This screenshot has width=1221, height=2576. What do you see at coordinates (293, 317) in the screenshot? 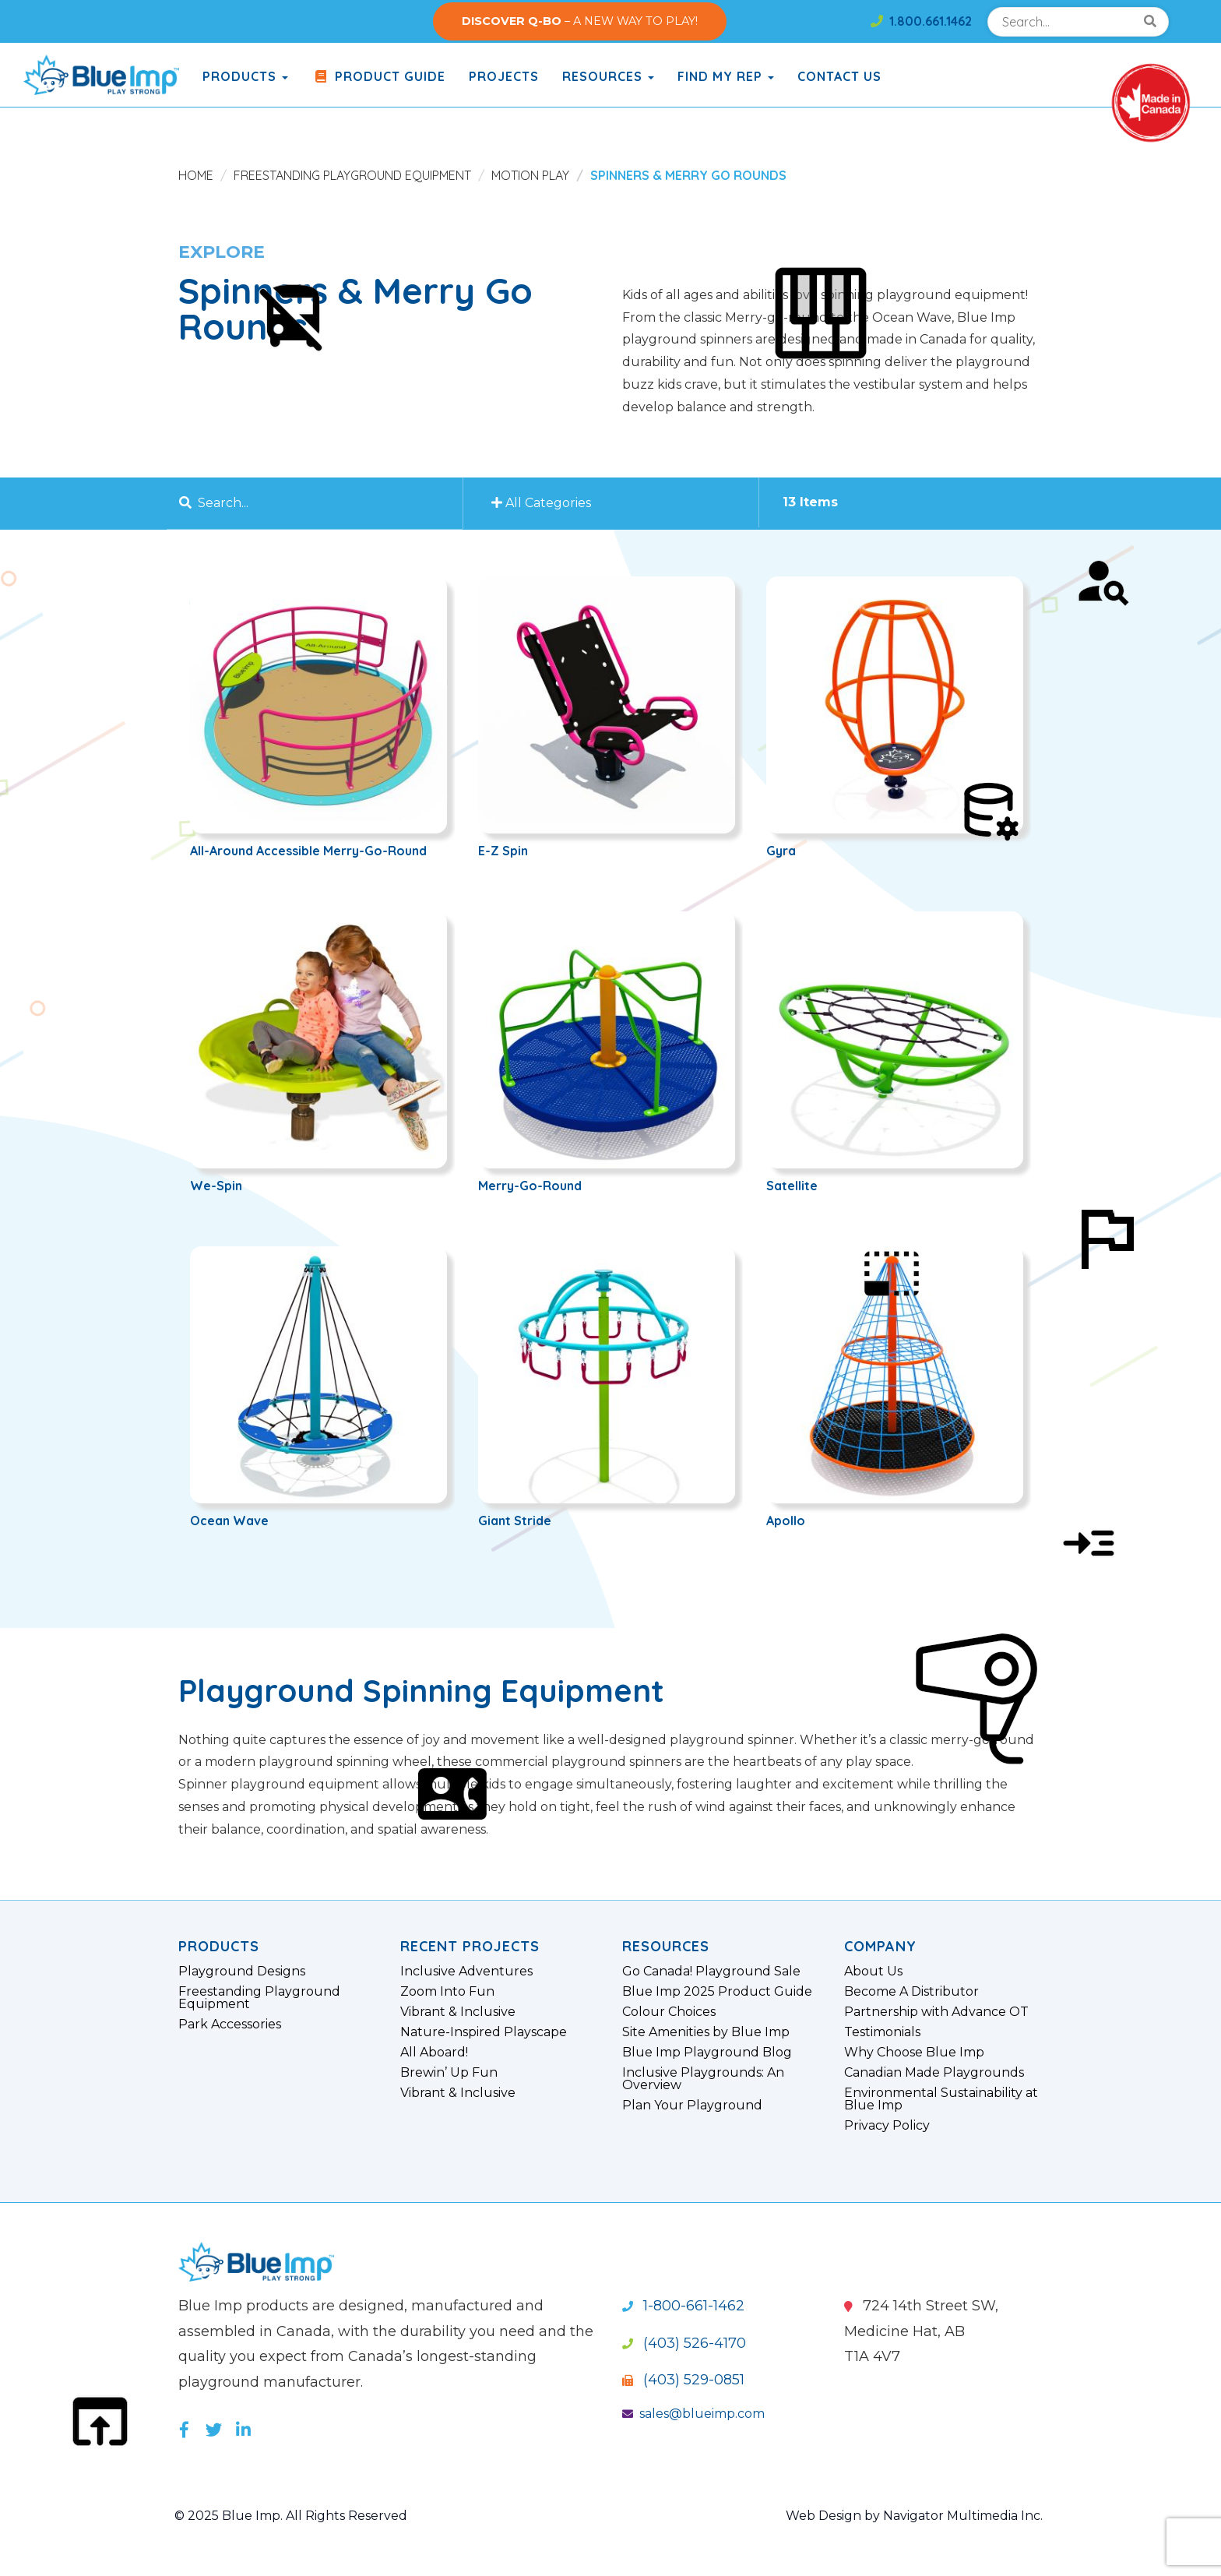
I see `no bus transfer available at this stop` at bounding box center [293, 317].